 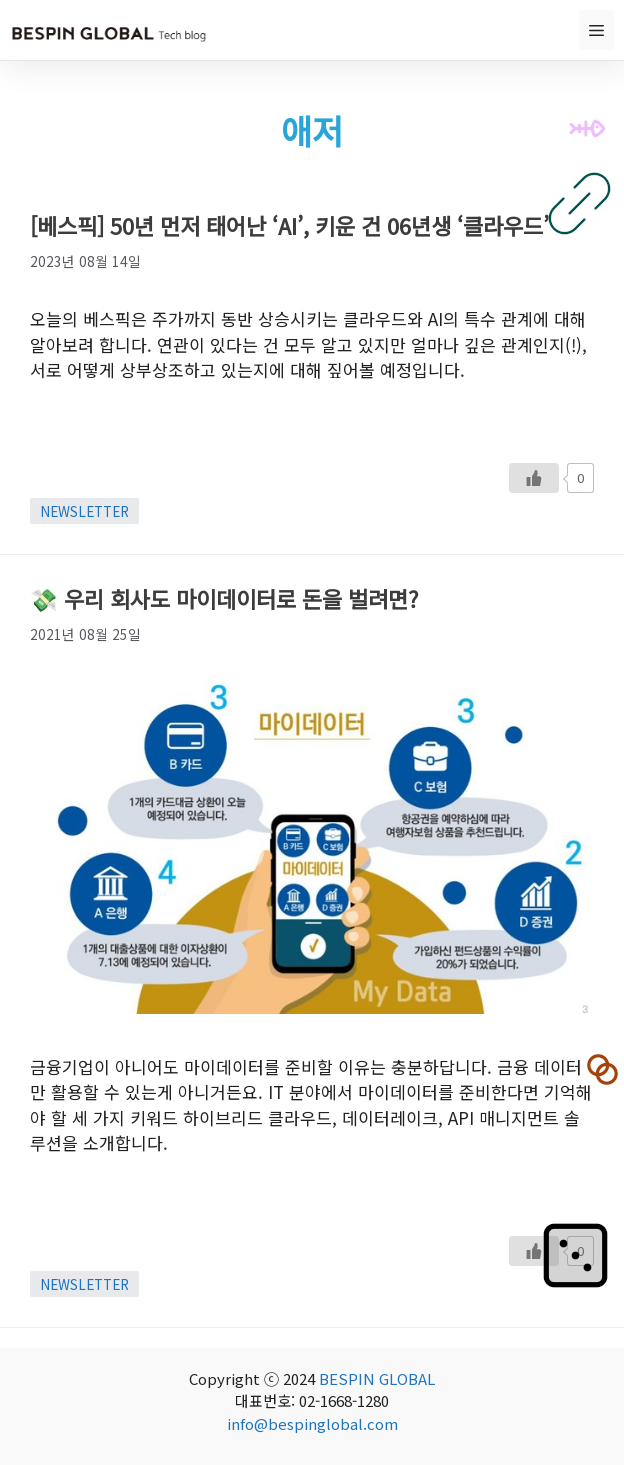 What do you see at coordinates (575, 1255) in the screenshot?
I see `roll dice or generate random number` at bounding box center [575, 1255].